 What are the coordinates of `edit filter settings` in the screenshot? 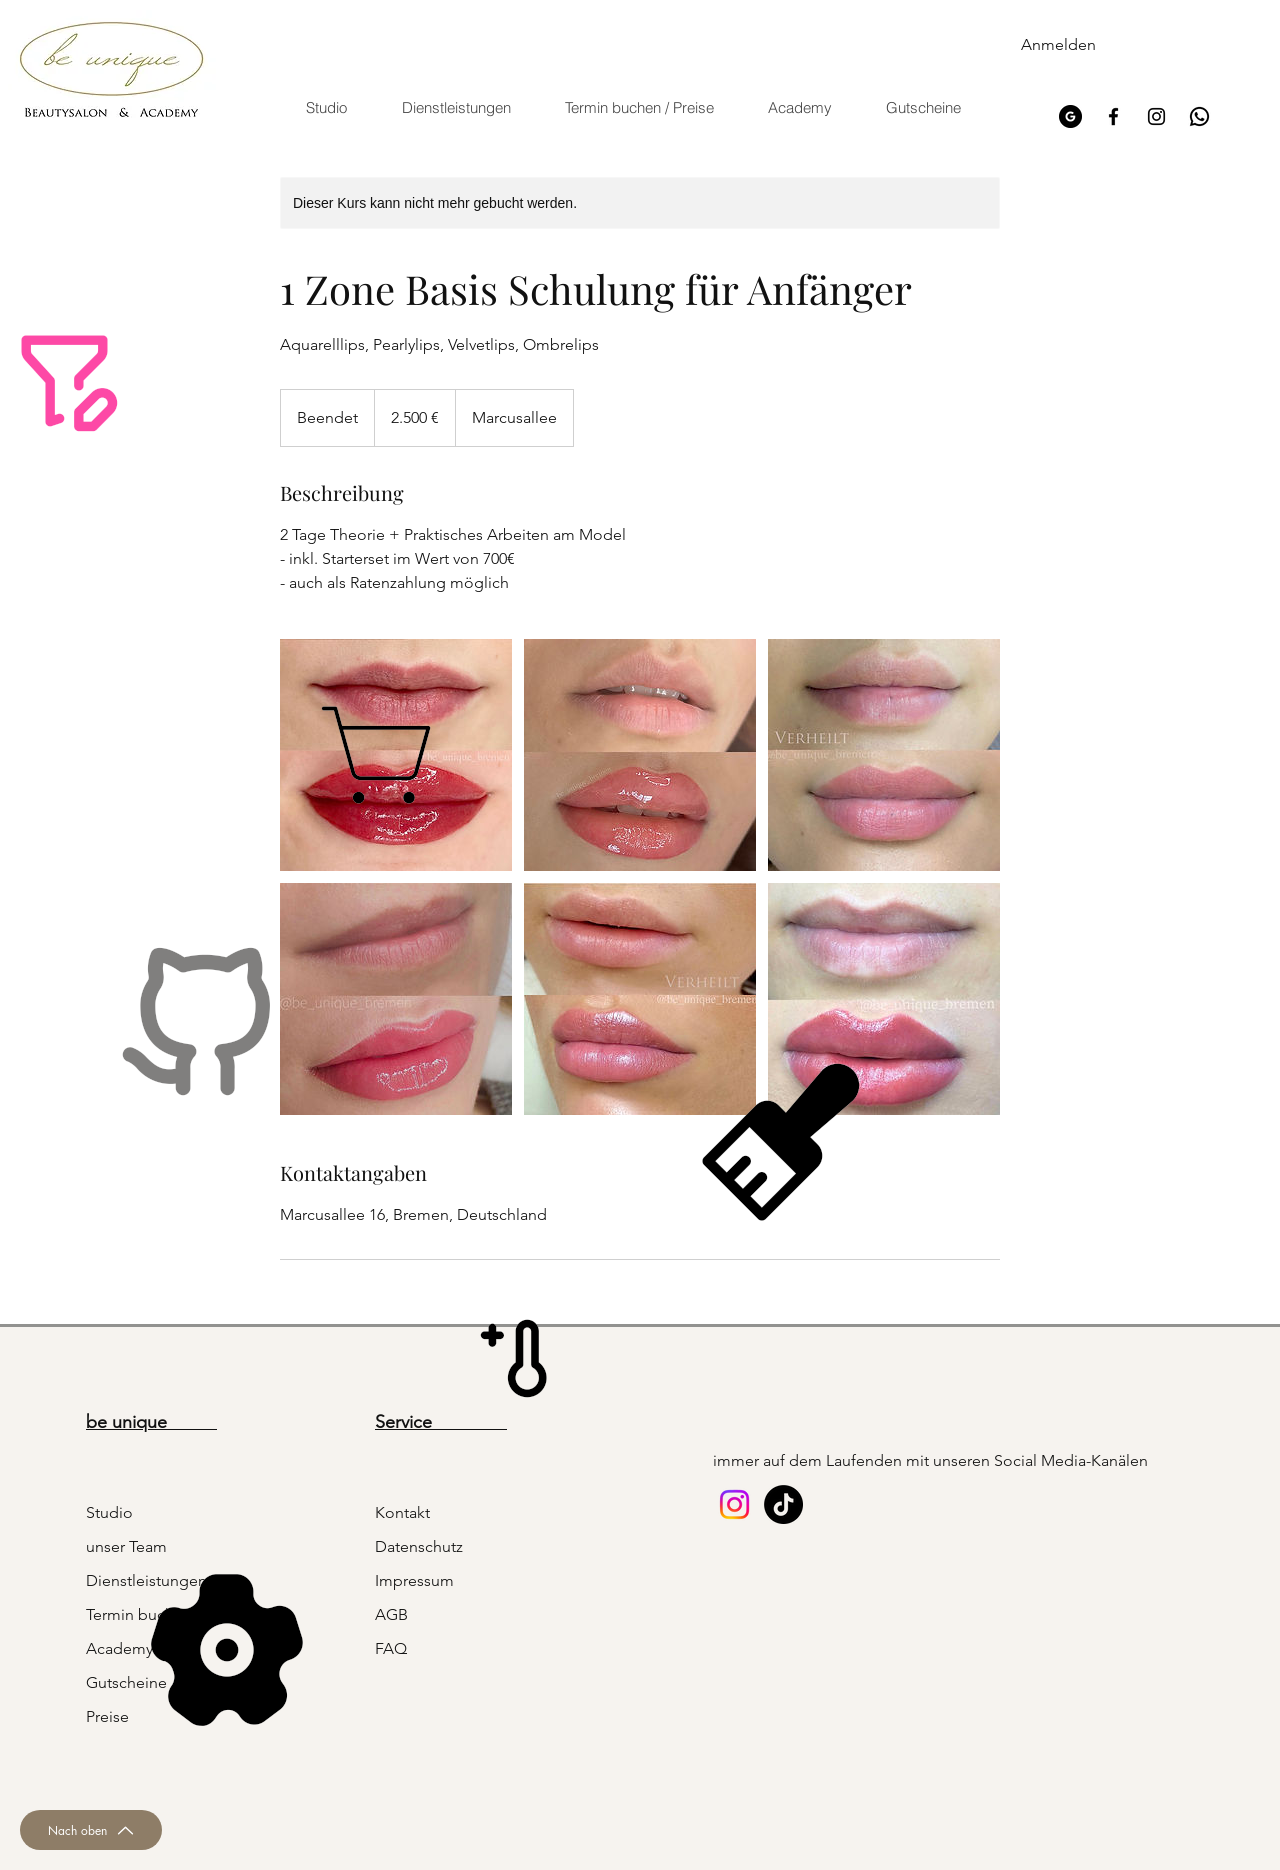 It's located at (64, 378).